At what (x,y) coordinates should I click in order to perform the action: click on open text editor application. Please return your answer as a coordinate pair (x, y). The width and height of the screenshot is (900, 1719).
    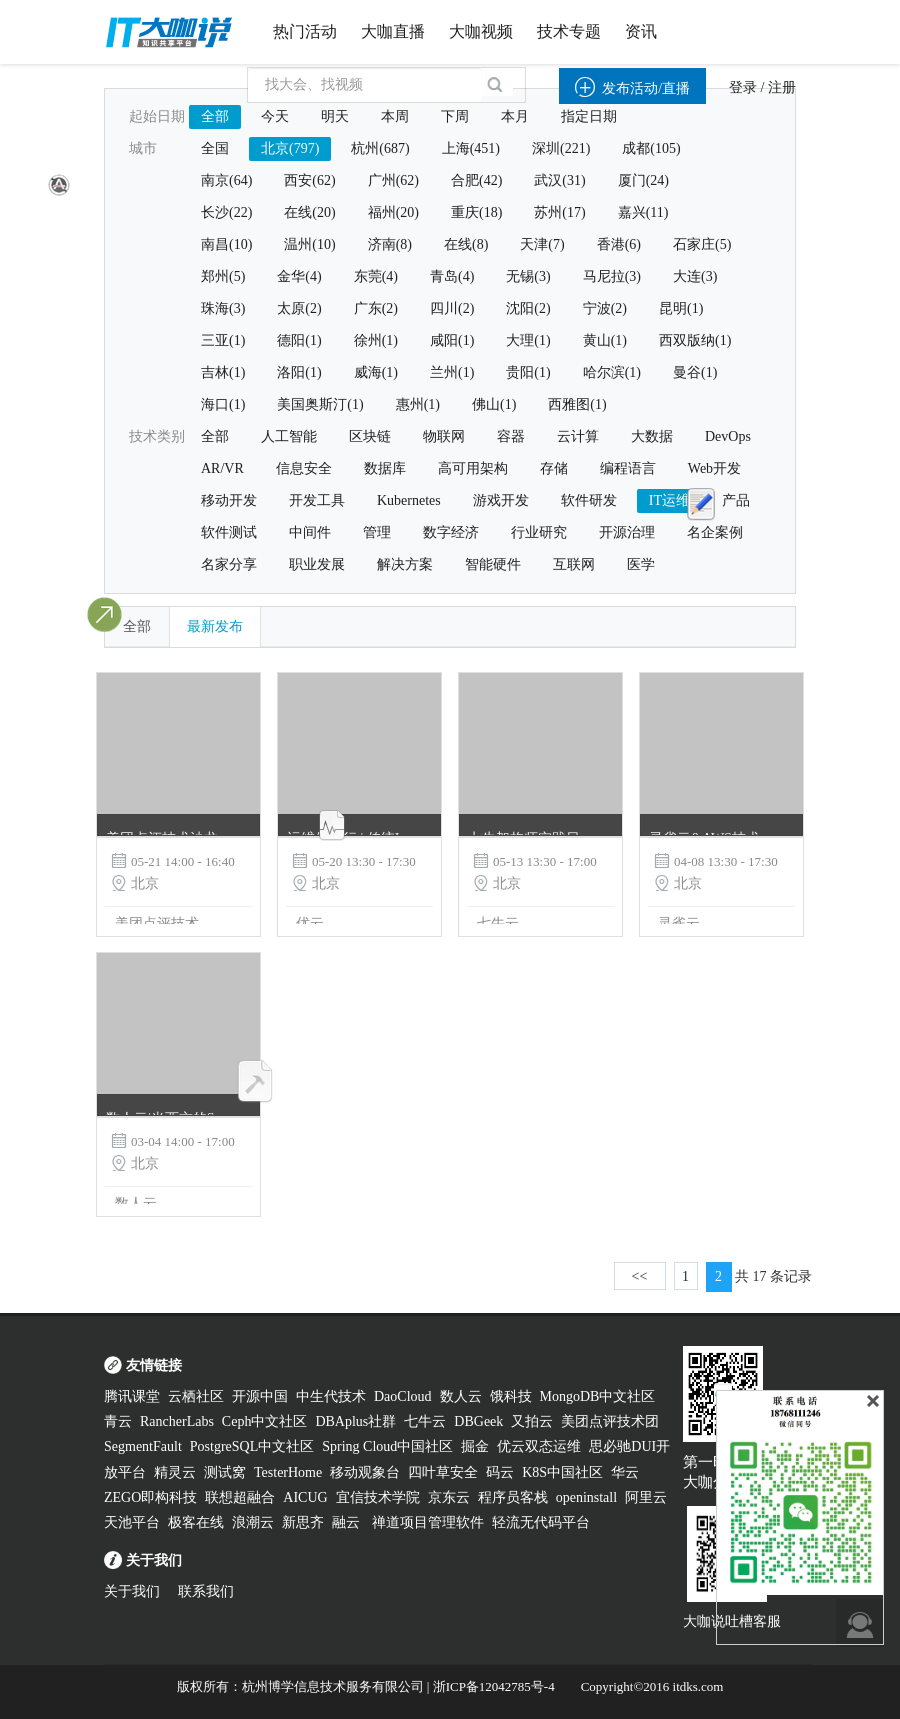
    Looking at the image, I should click on (701, 504).